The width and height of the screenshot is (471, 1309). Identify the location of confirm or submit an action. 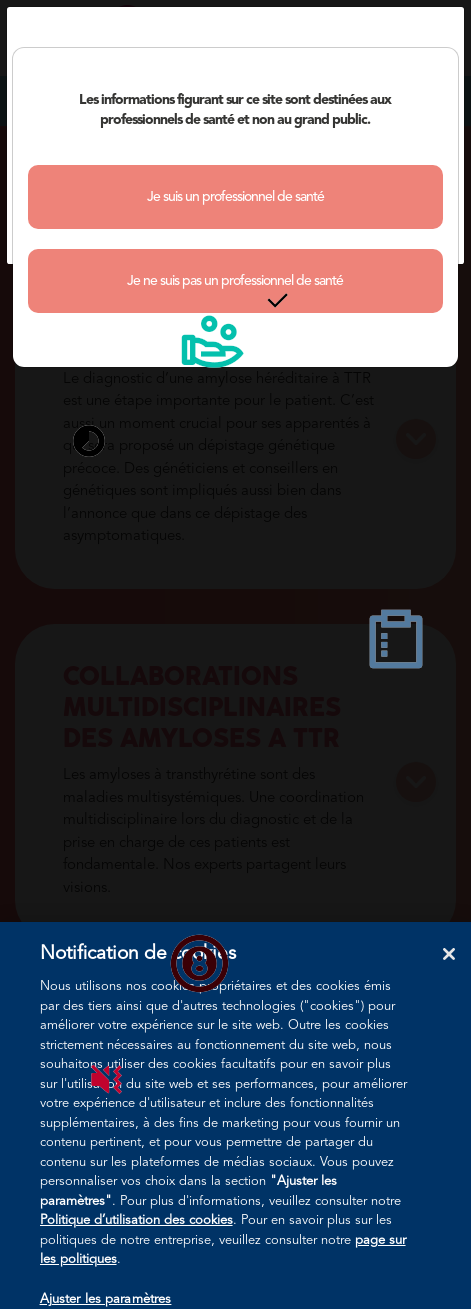
(277, 300).